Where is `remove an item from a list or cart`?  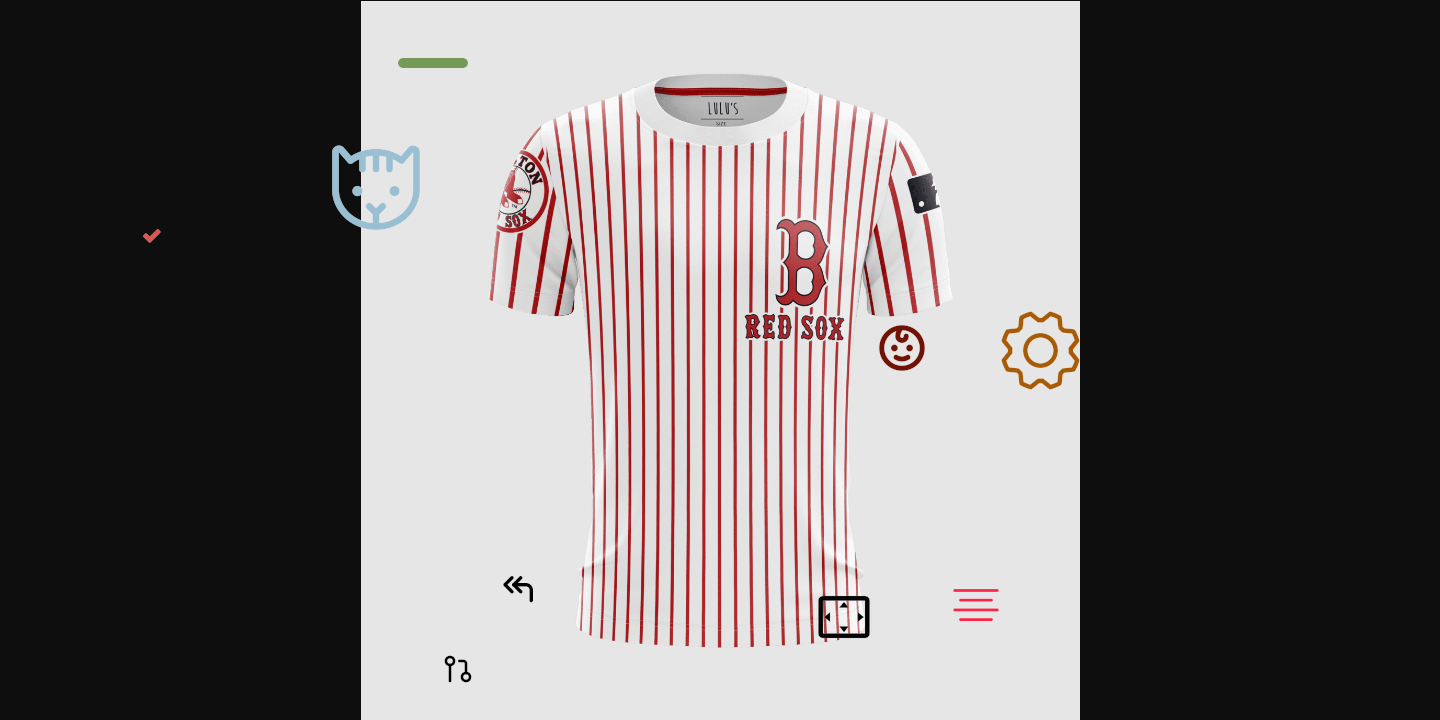
remove an item from a list or cart is located at coordinates (433, 63).